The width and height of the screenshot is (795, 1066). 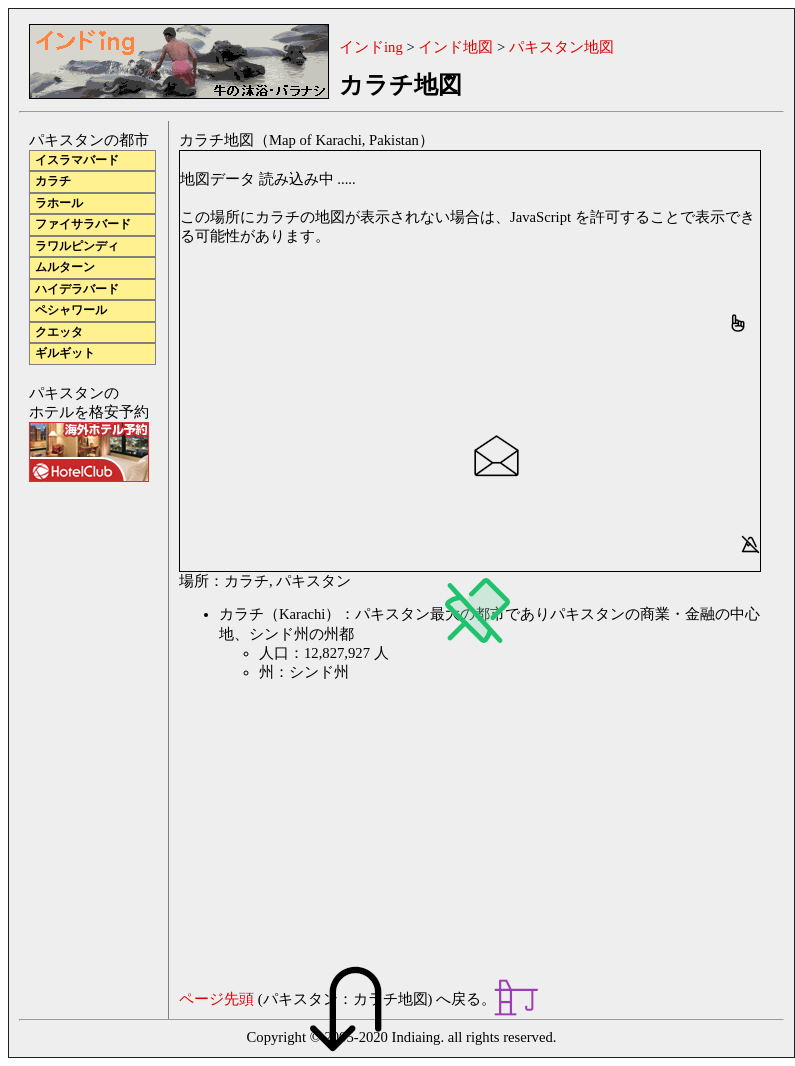 I want to click on undo or go back to previous state, so click(x=349, y=1009).